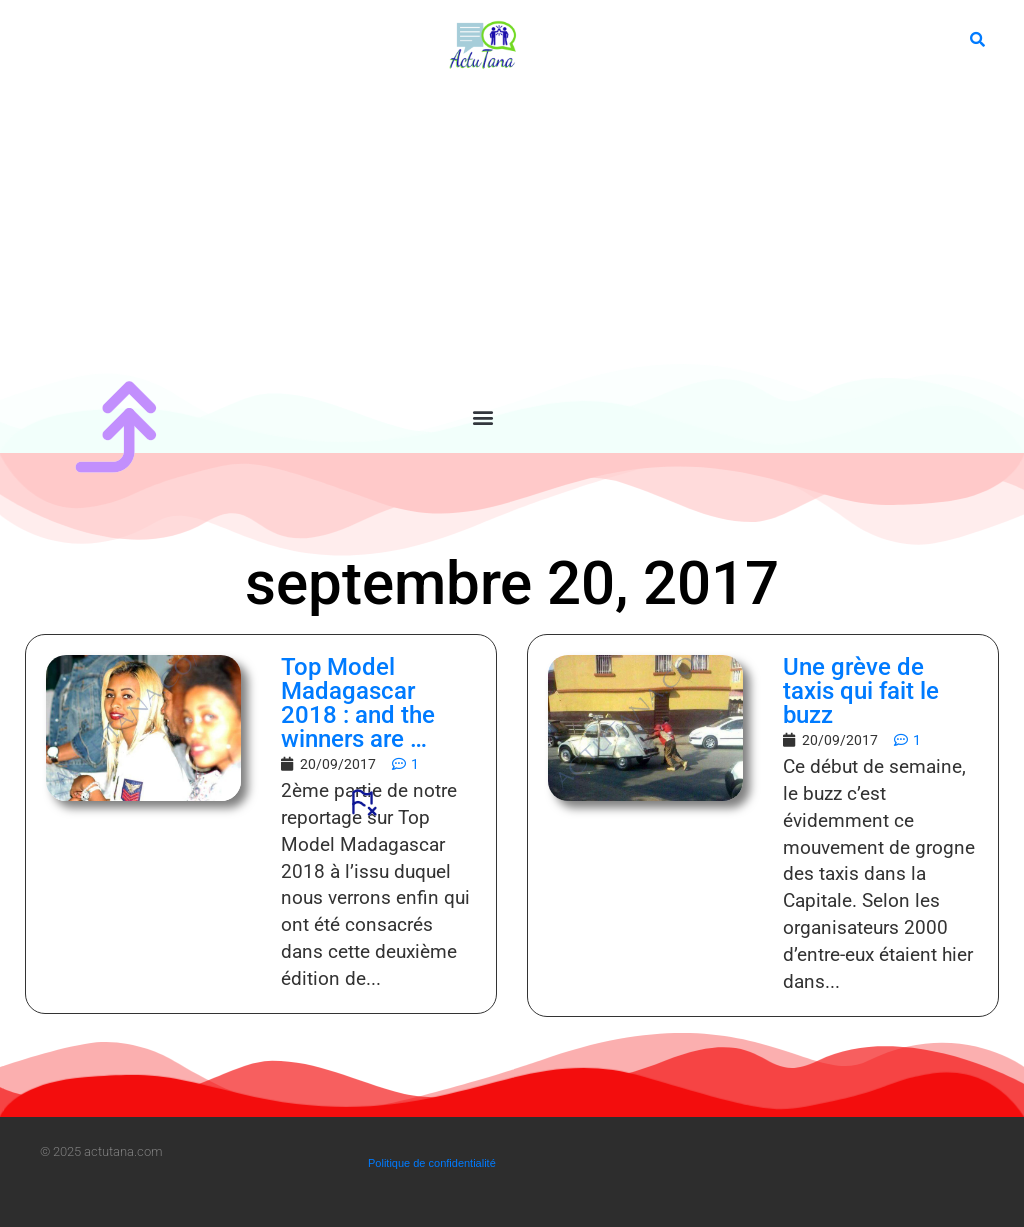  I want to click on move item to top of list, so click(118, 429).